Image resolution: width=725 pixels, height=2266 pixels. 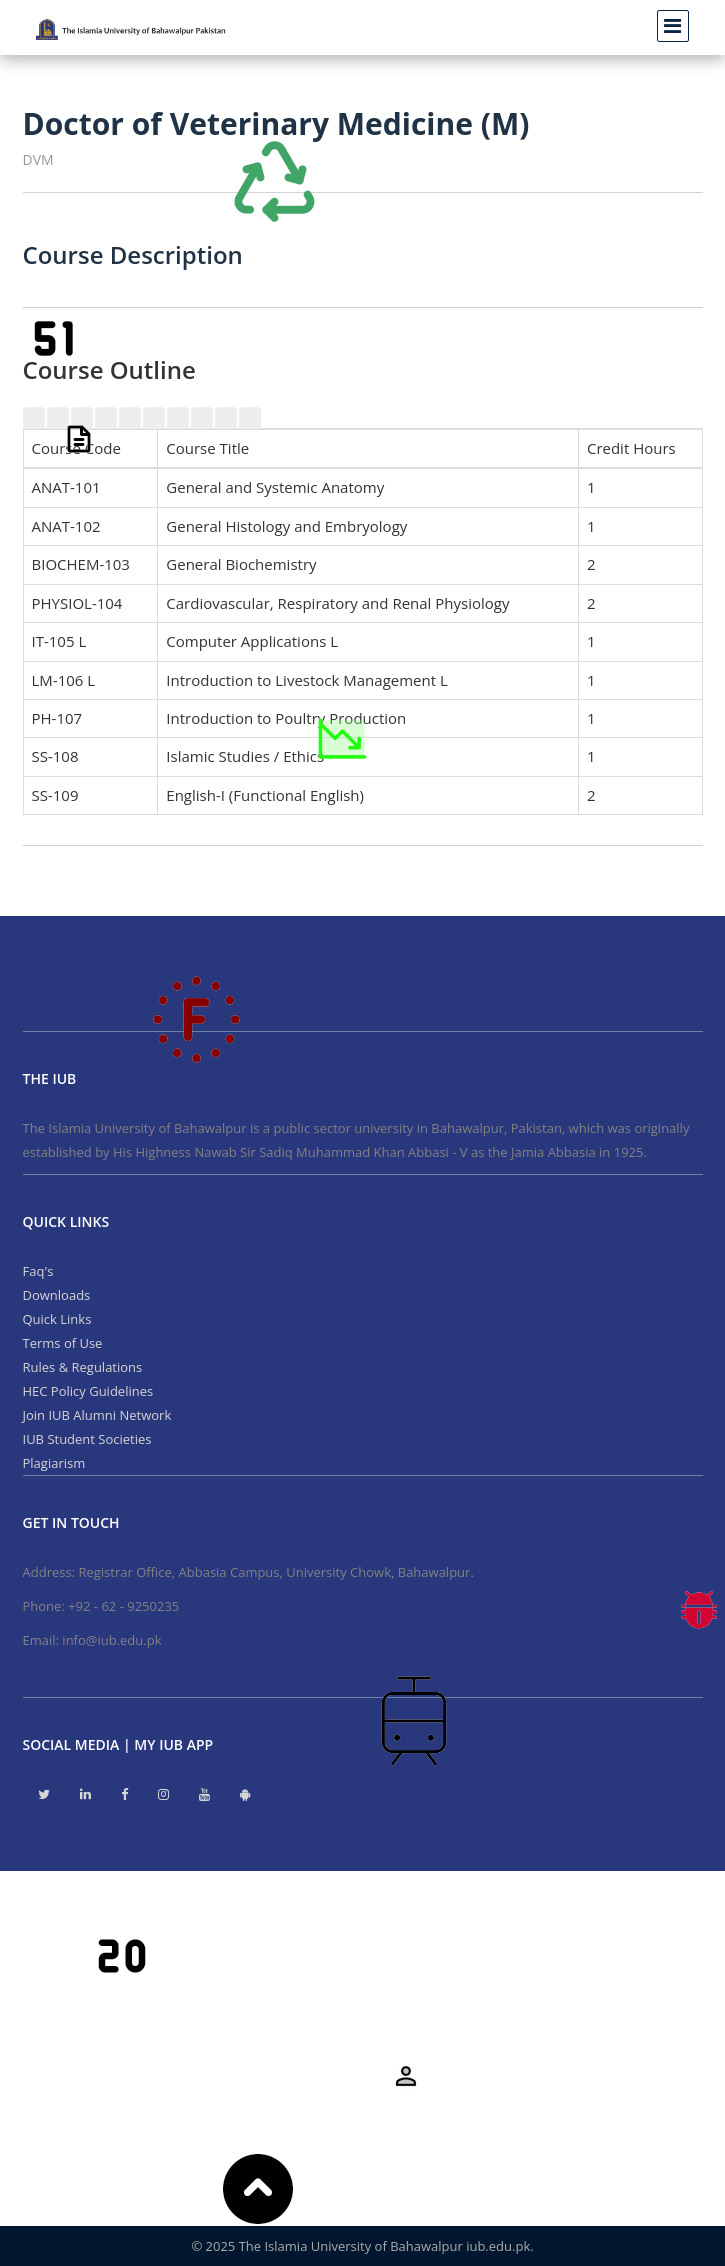 I want to click on indicates a draft or pending Facebook connection, so click(x=196, y=1019).